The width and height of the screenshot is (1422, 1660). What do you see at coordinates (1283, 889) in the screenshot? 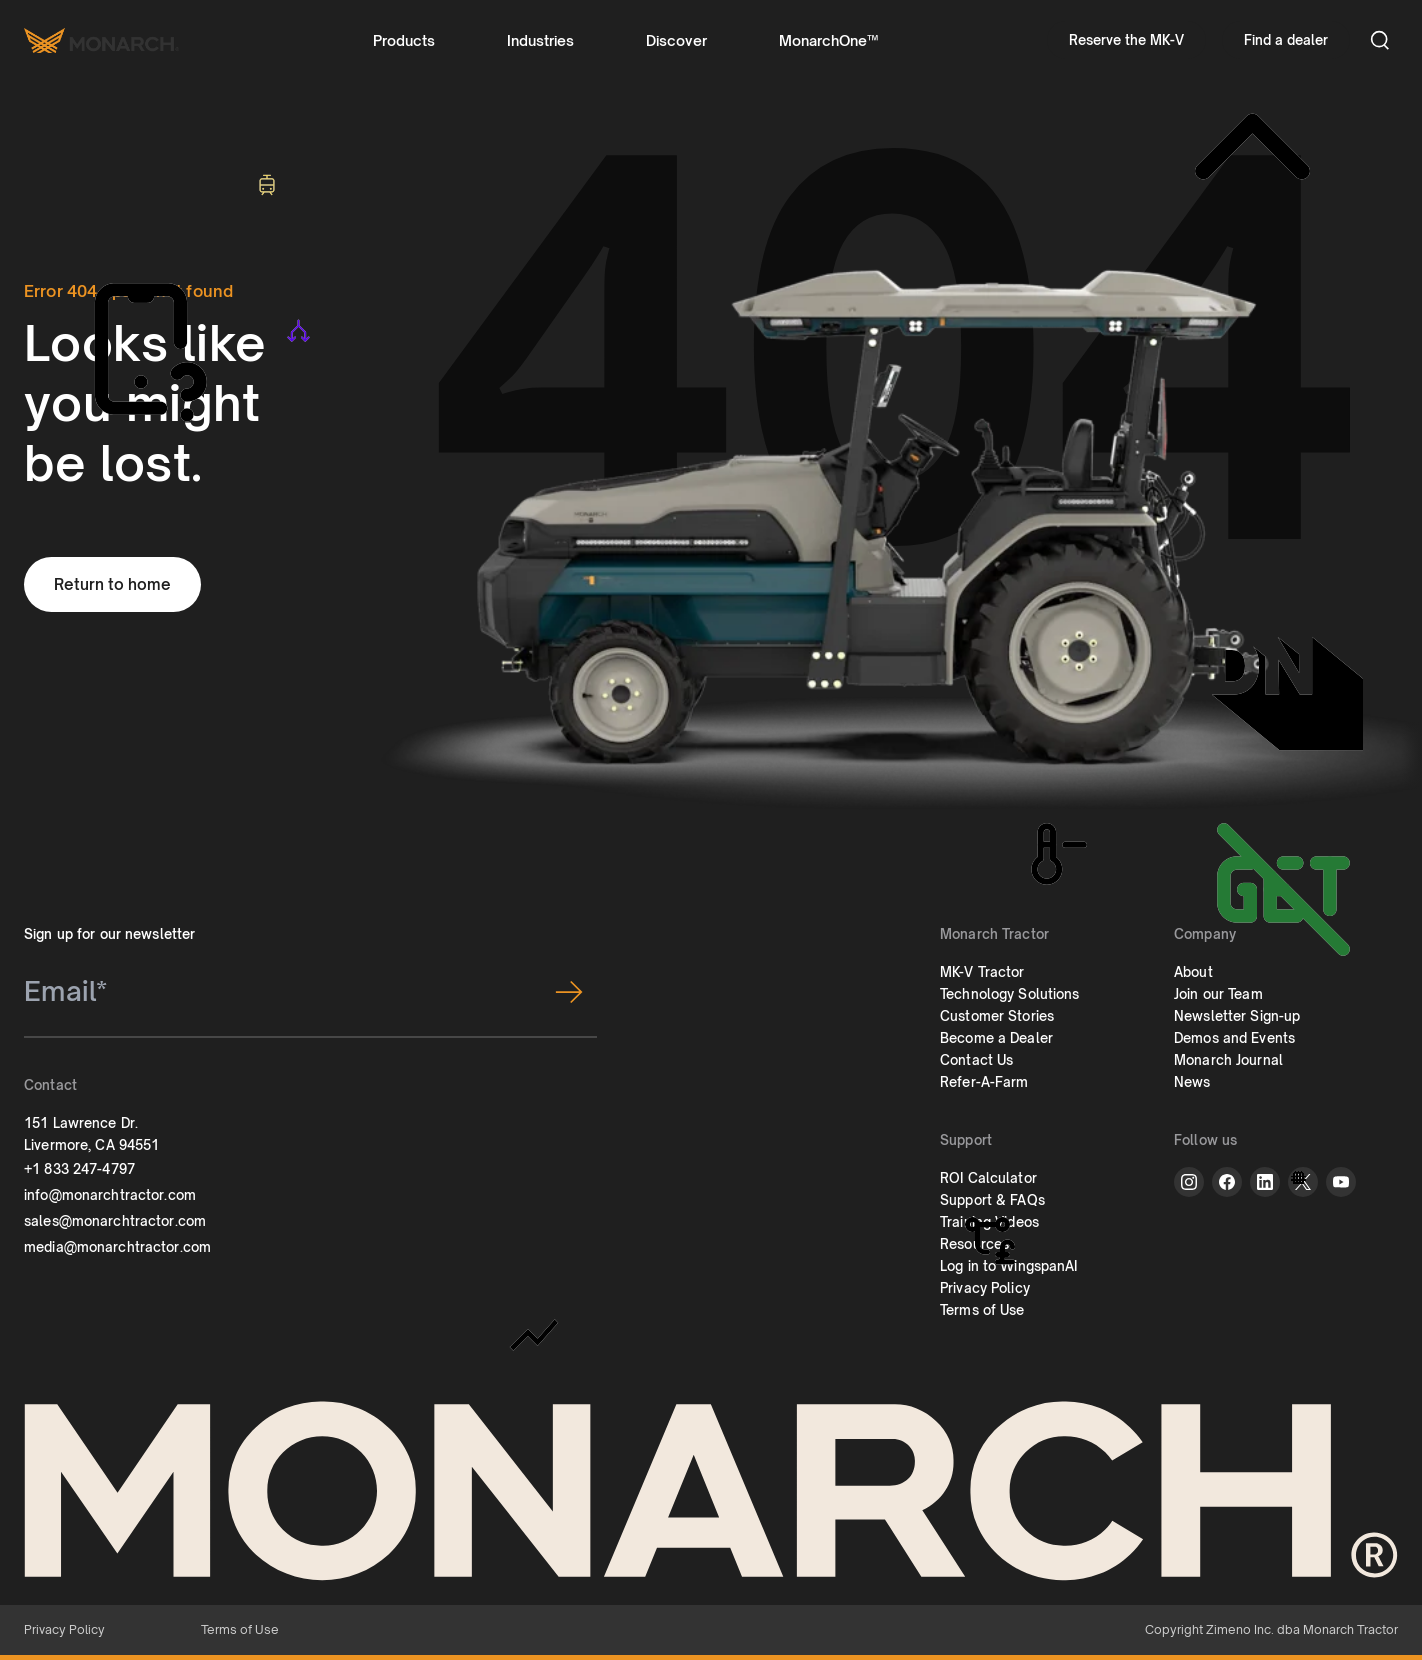
I see `indicates http get request is disabled or blocked` at bounding box center [1283, 889].